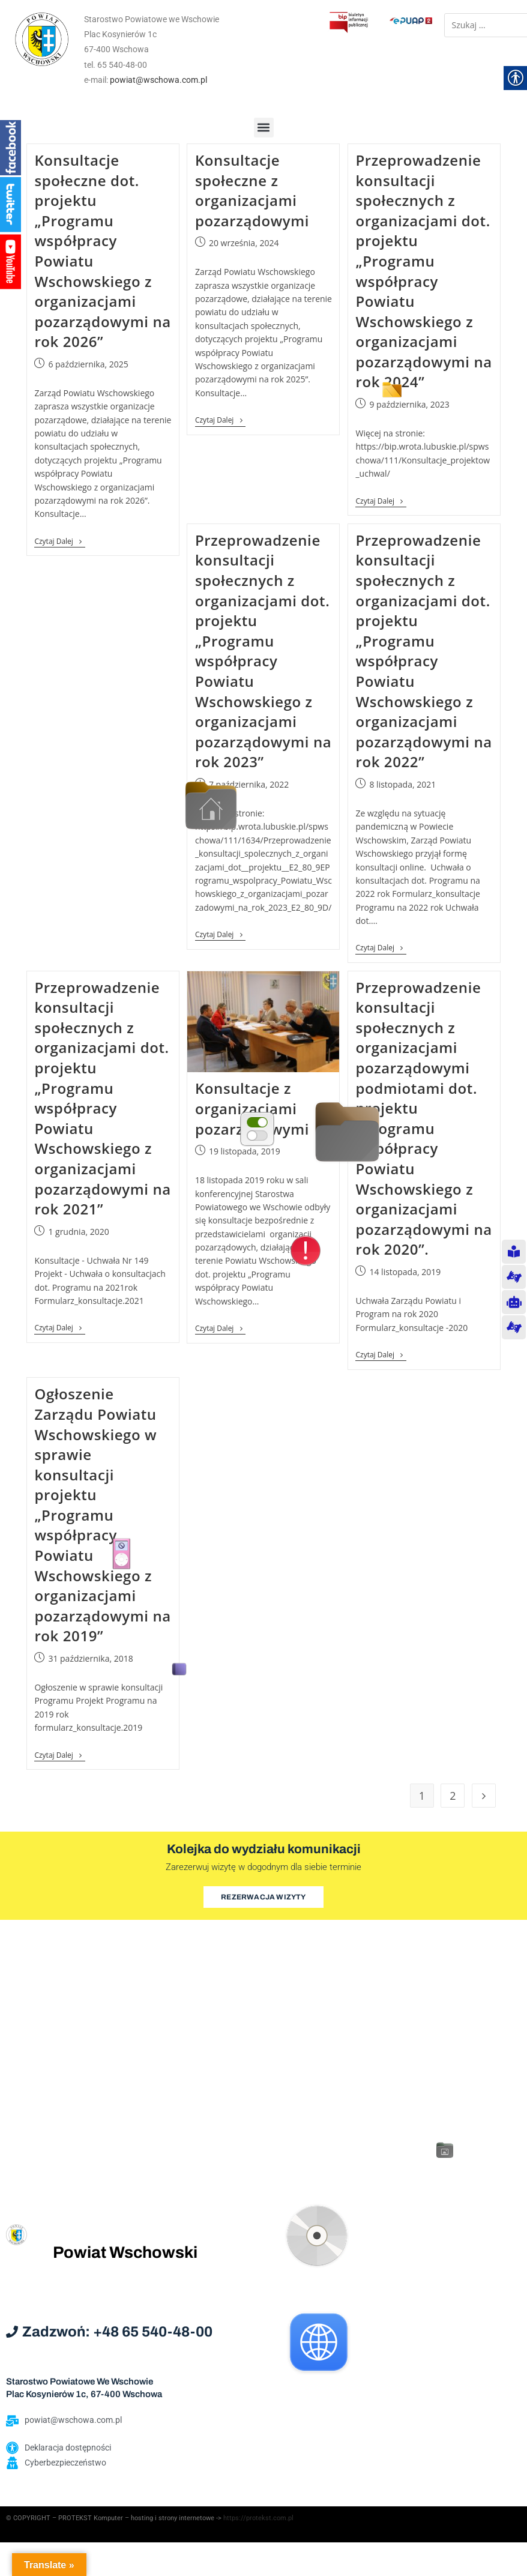  What do you see at coordinates (392, 390) in the screenshot?
I see `open files folder` at bounding box center [392, 390].